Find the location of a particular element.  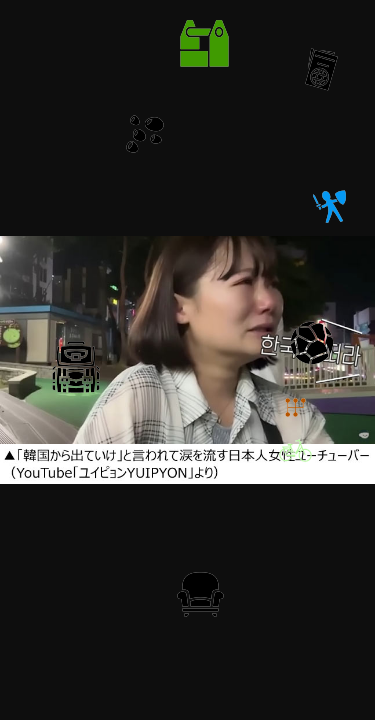

select warrior or fighter class is located at coordinates (330, 206).